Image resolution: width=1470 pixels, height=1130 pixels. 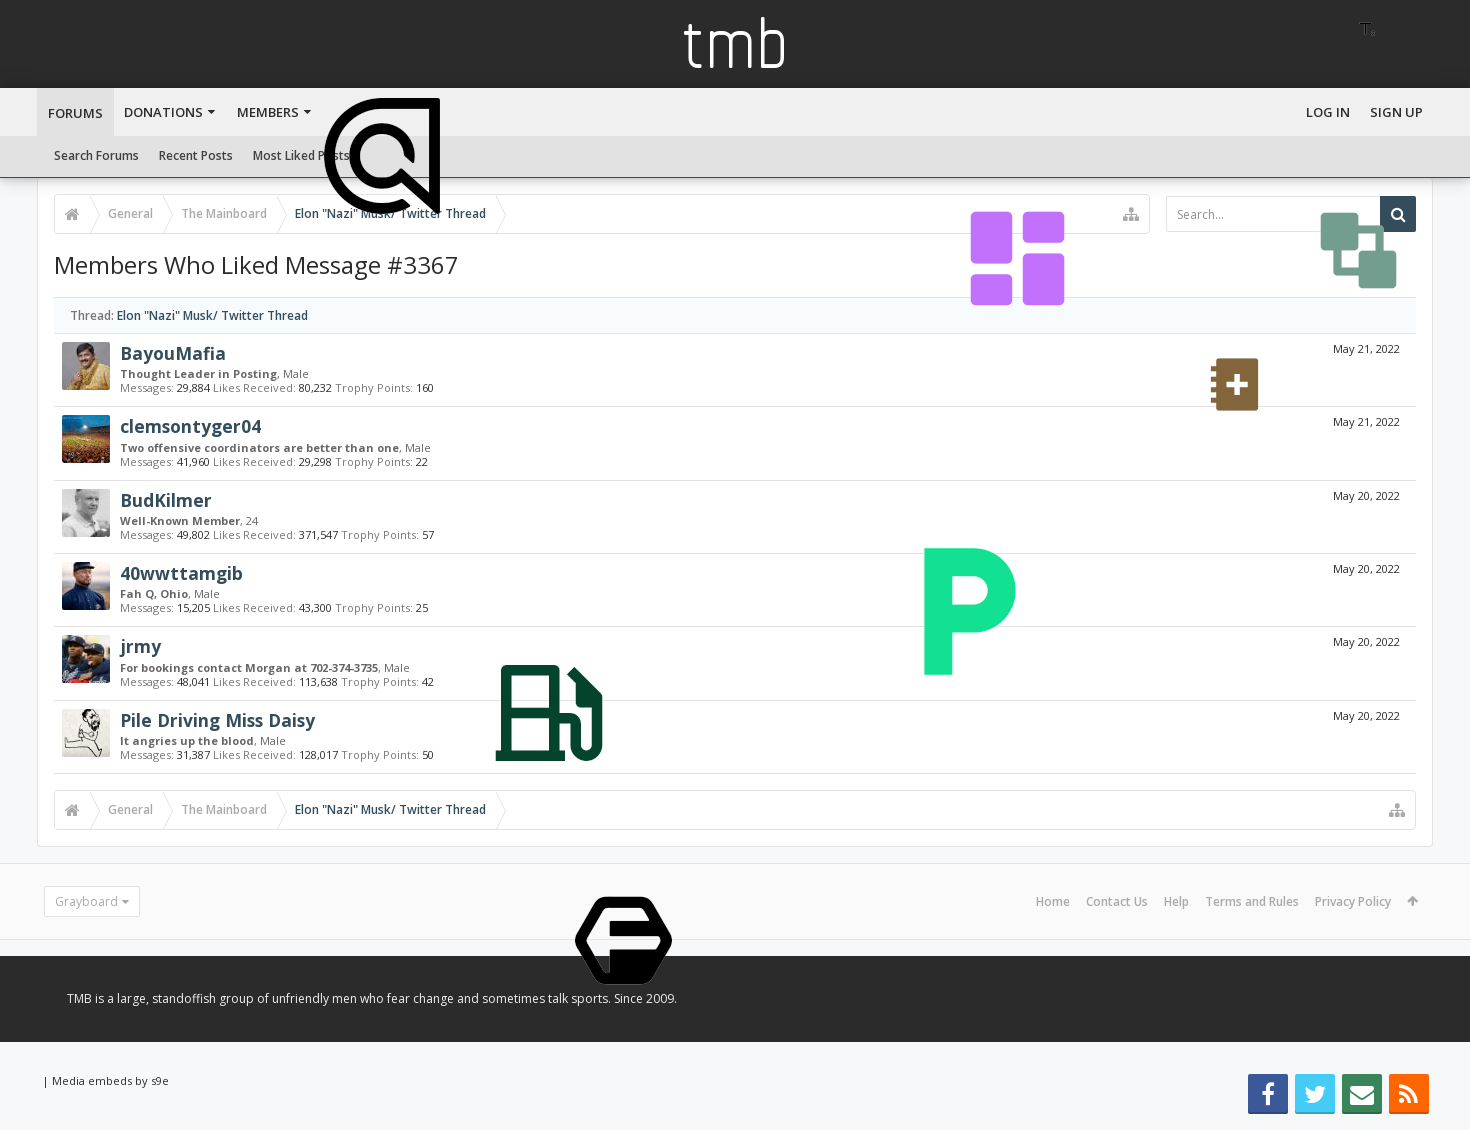 I want to click on format text as subscript, so click(x=1367, y=29).